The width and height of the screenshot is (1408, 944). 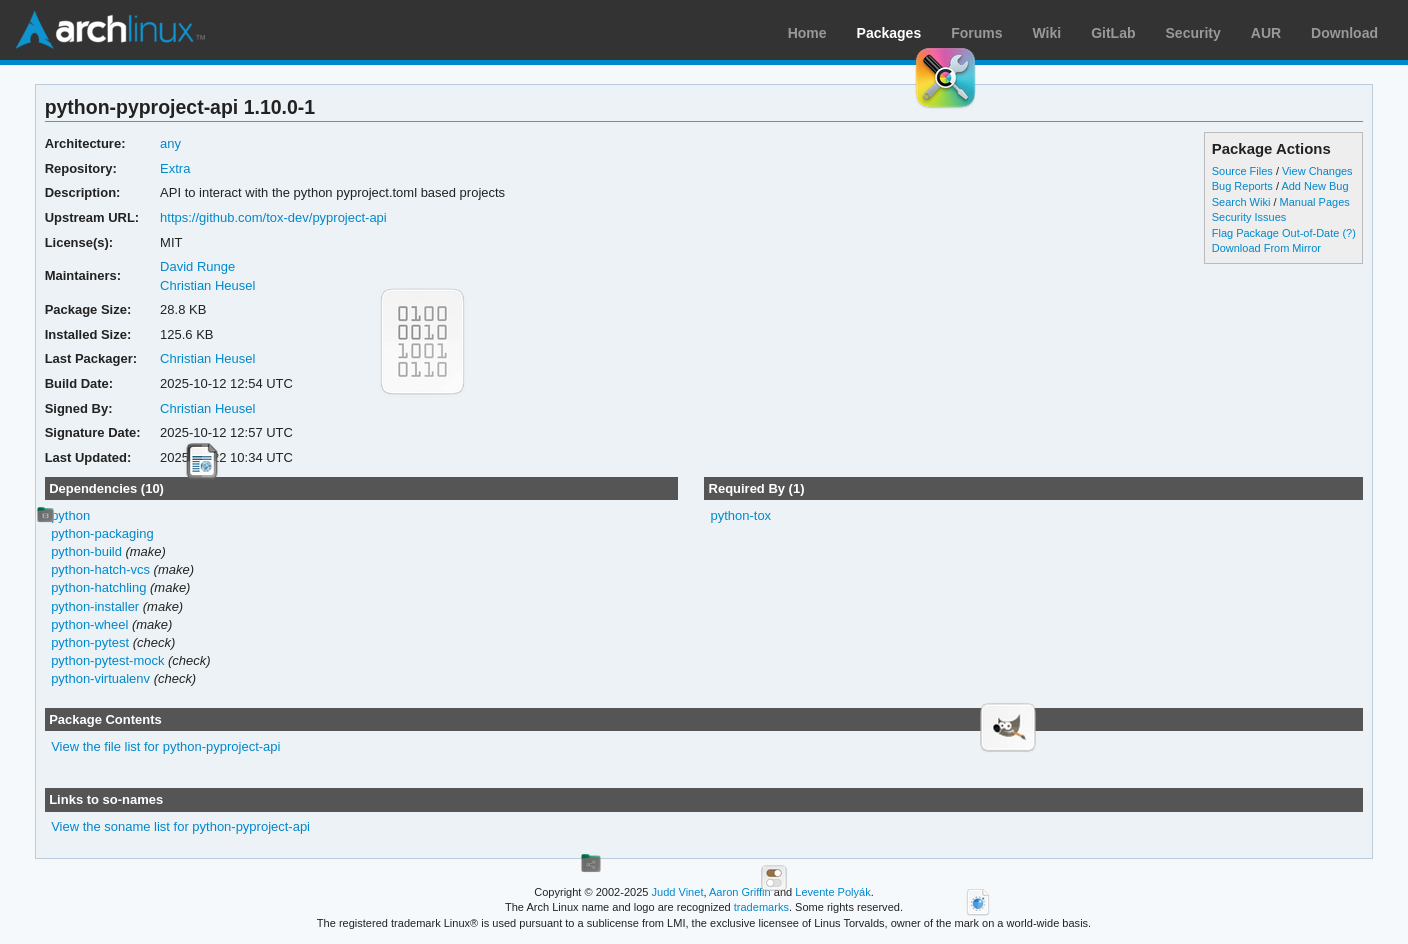 What do you see at coordinates (1008, 726) in the screenshot?
I see `open a GIMP project file` at bounding box center [1008, 726].